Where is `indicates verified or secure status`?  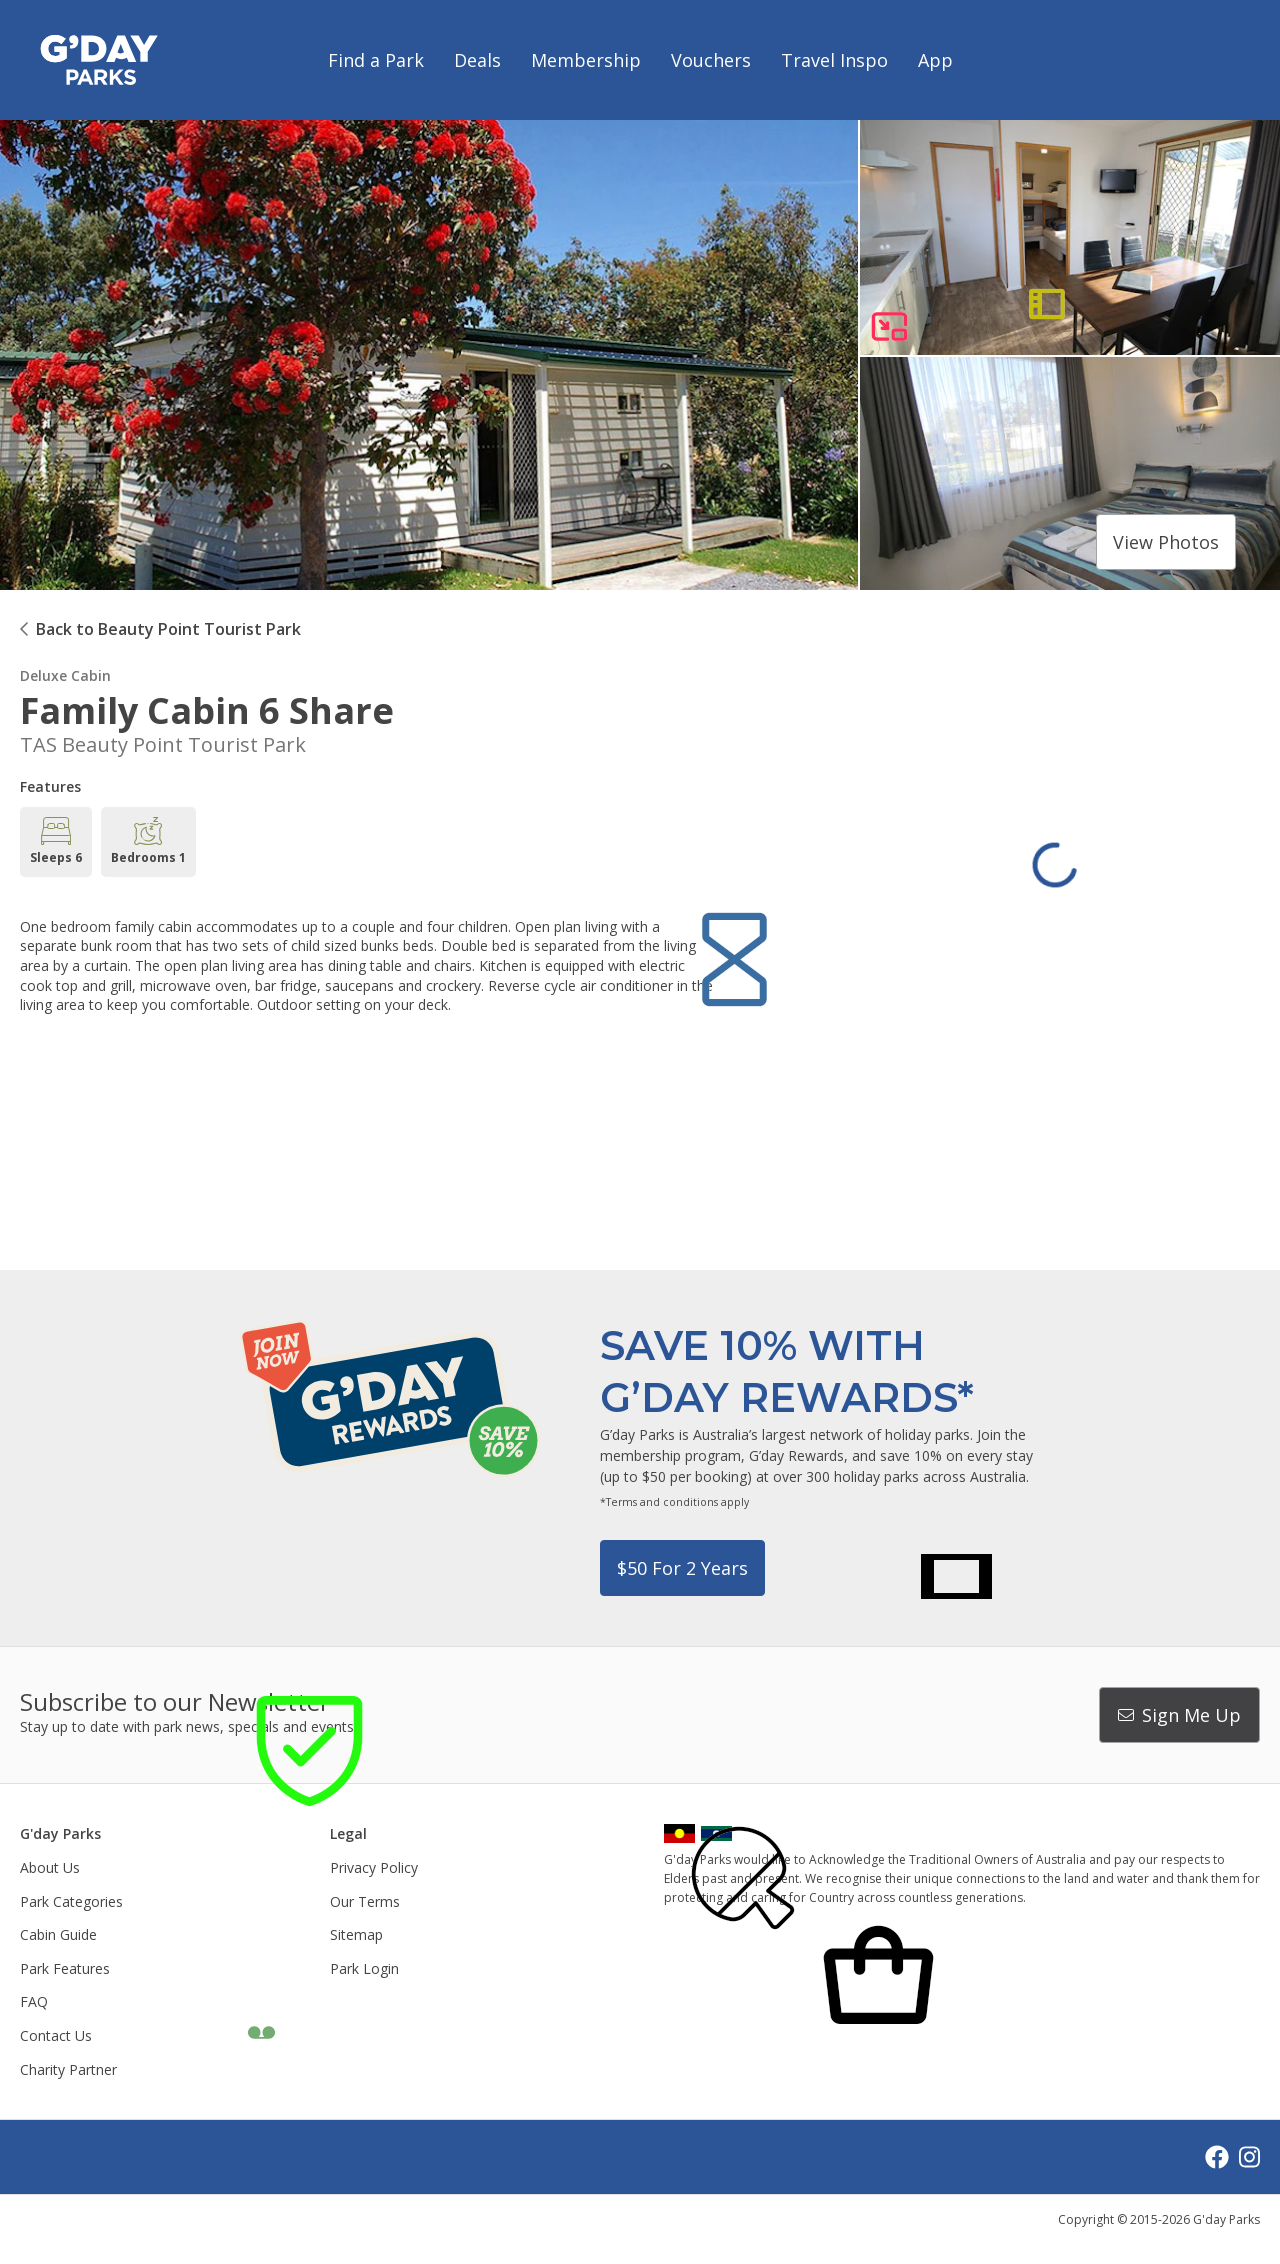 indicates verified or secure status is located at coordinates (309, 1744).